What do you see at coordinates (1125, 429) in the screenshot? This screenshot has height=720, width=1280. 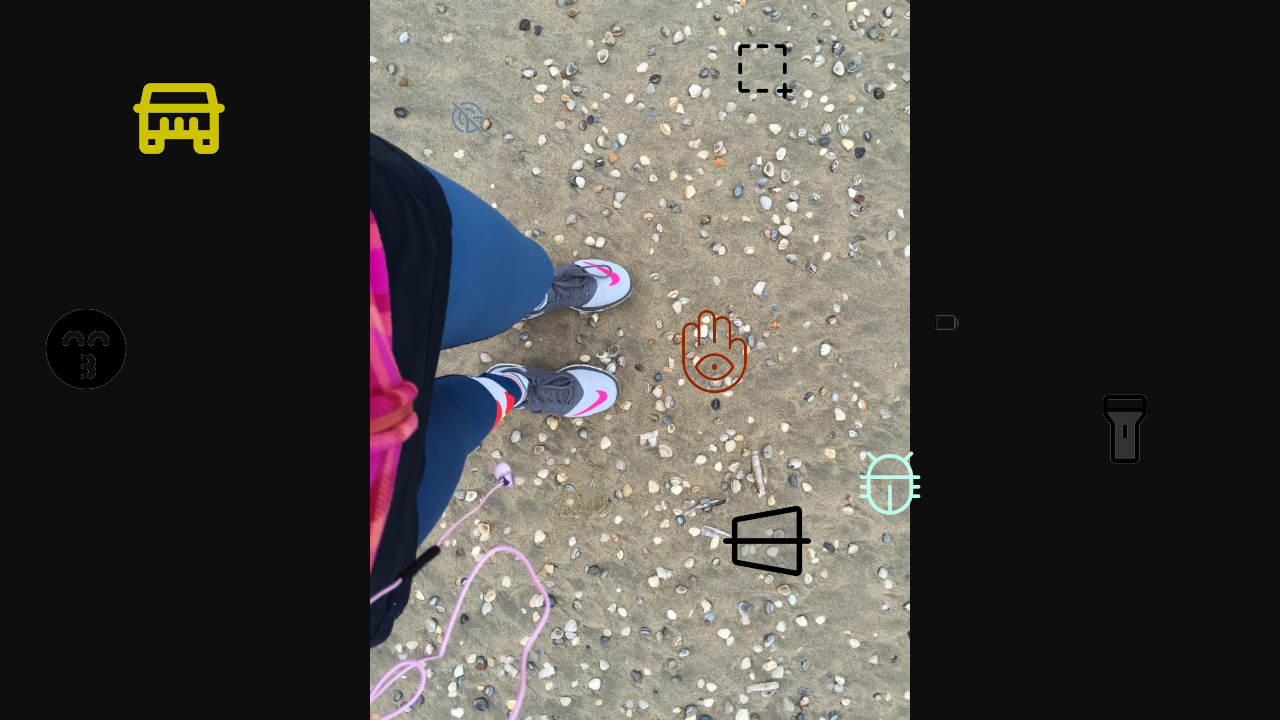 I see `toggle flashlight on/off` at bounding box center [1125, 429].